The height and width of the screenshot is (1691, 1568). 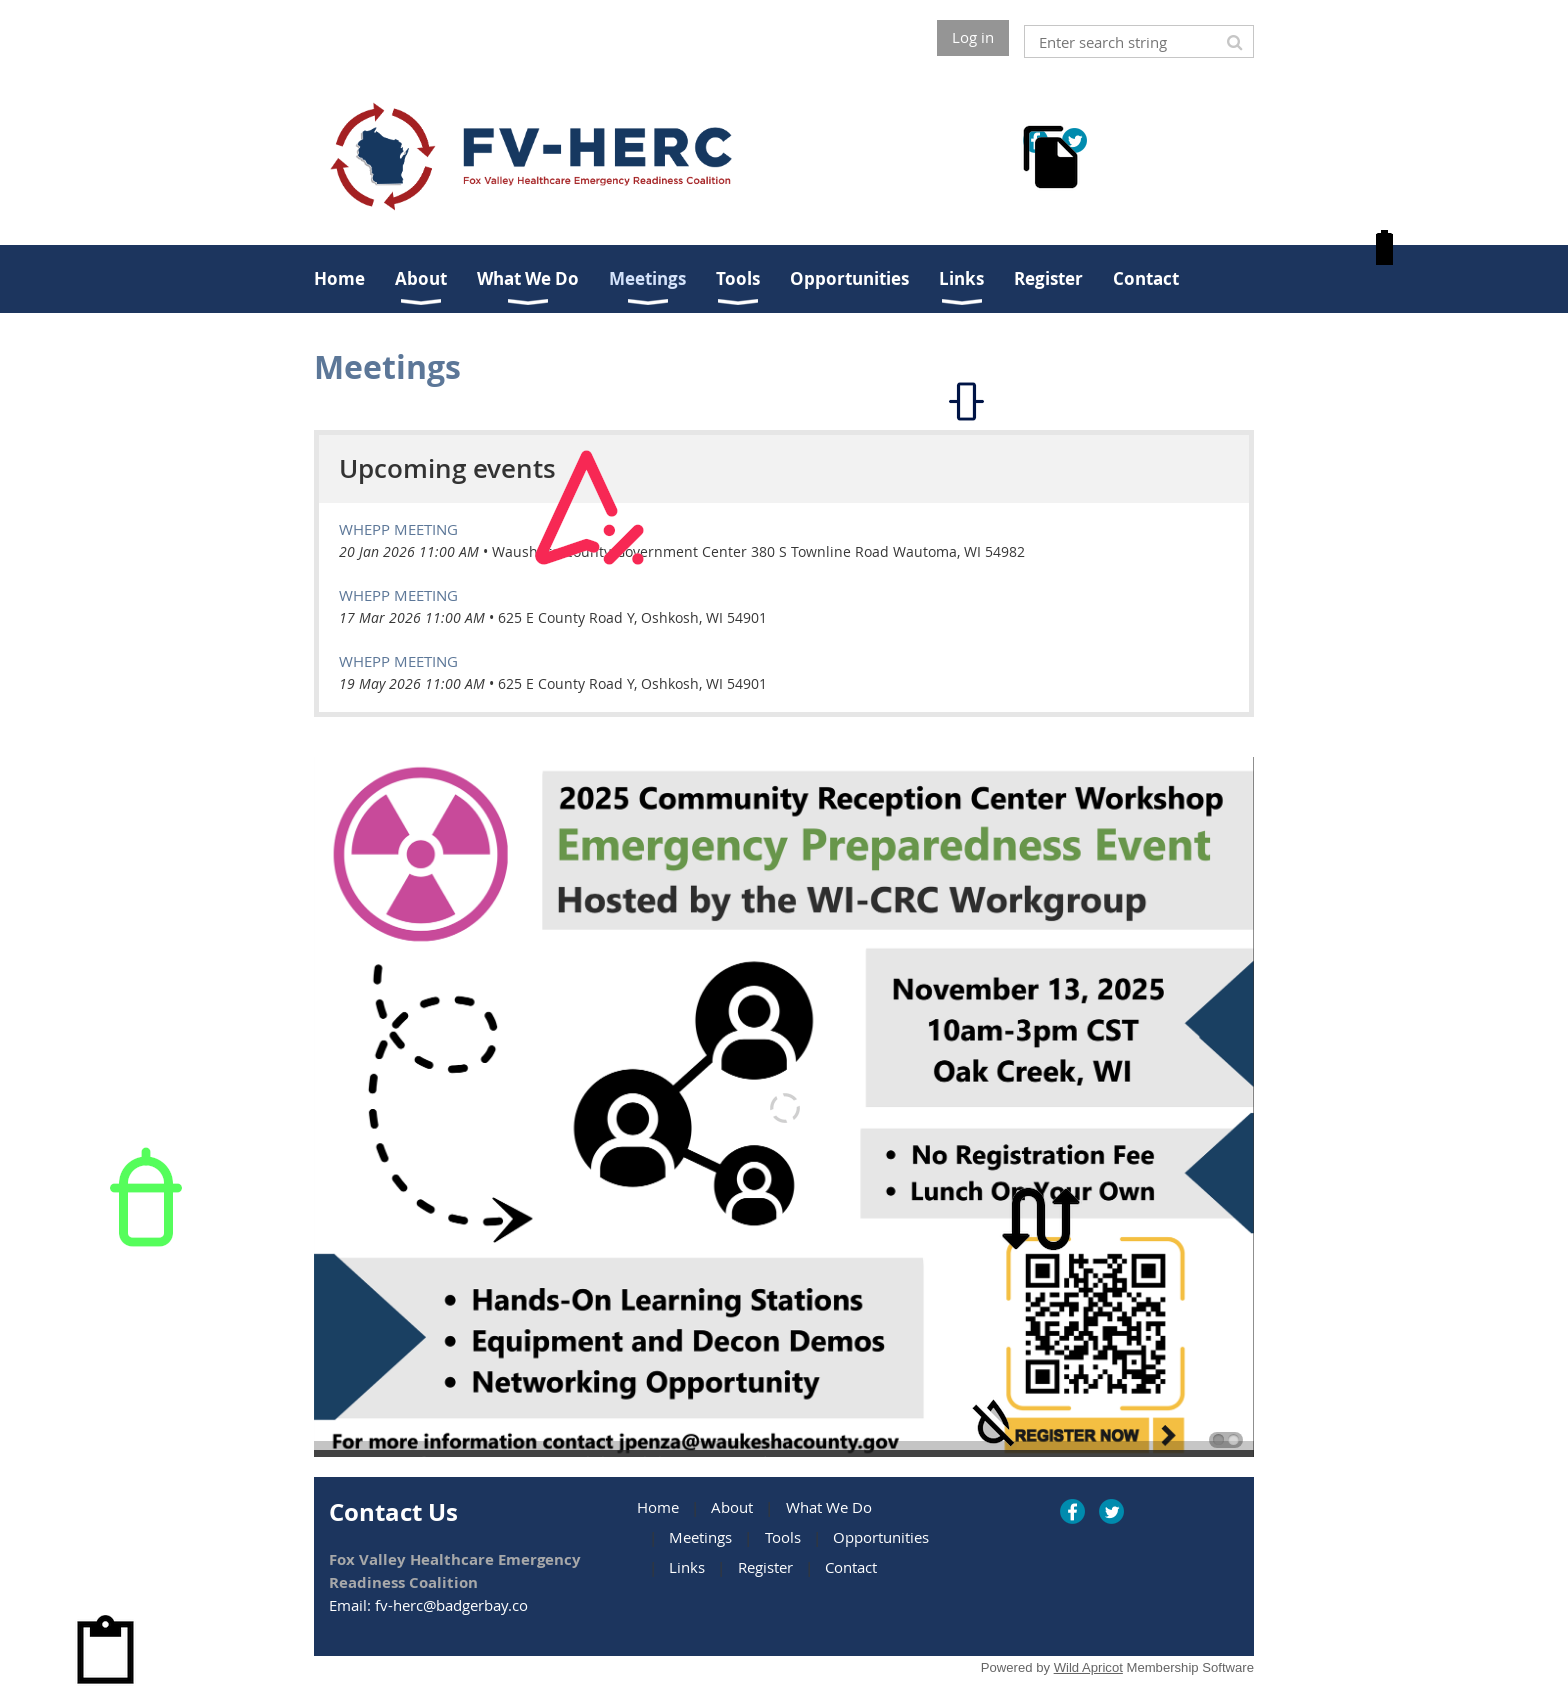 What do you see at coordinates (1384, 247) in the screenshot?
I see `view current battery level` at bounding box center [1384, 247].